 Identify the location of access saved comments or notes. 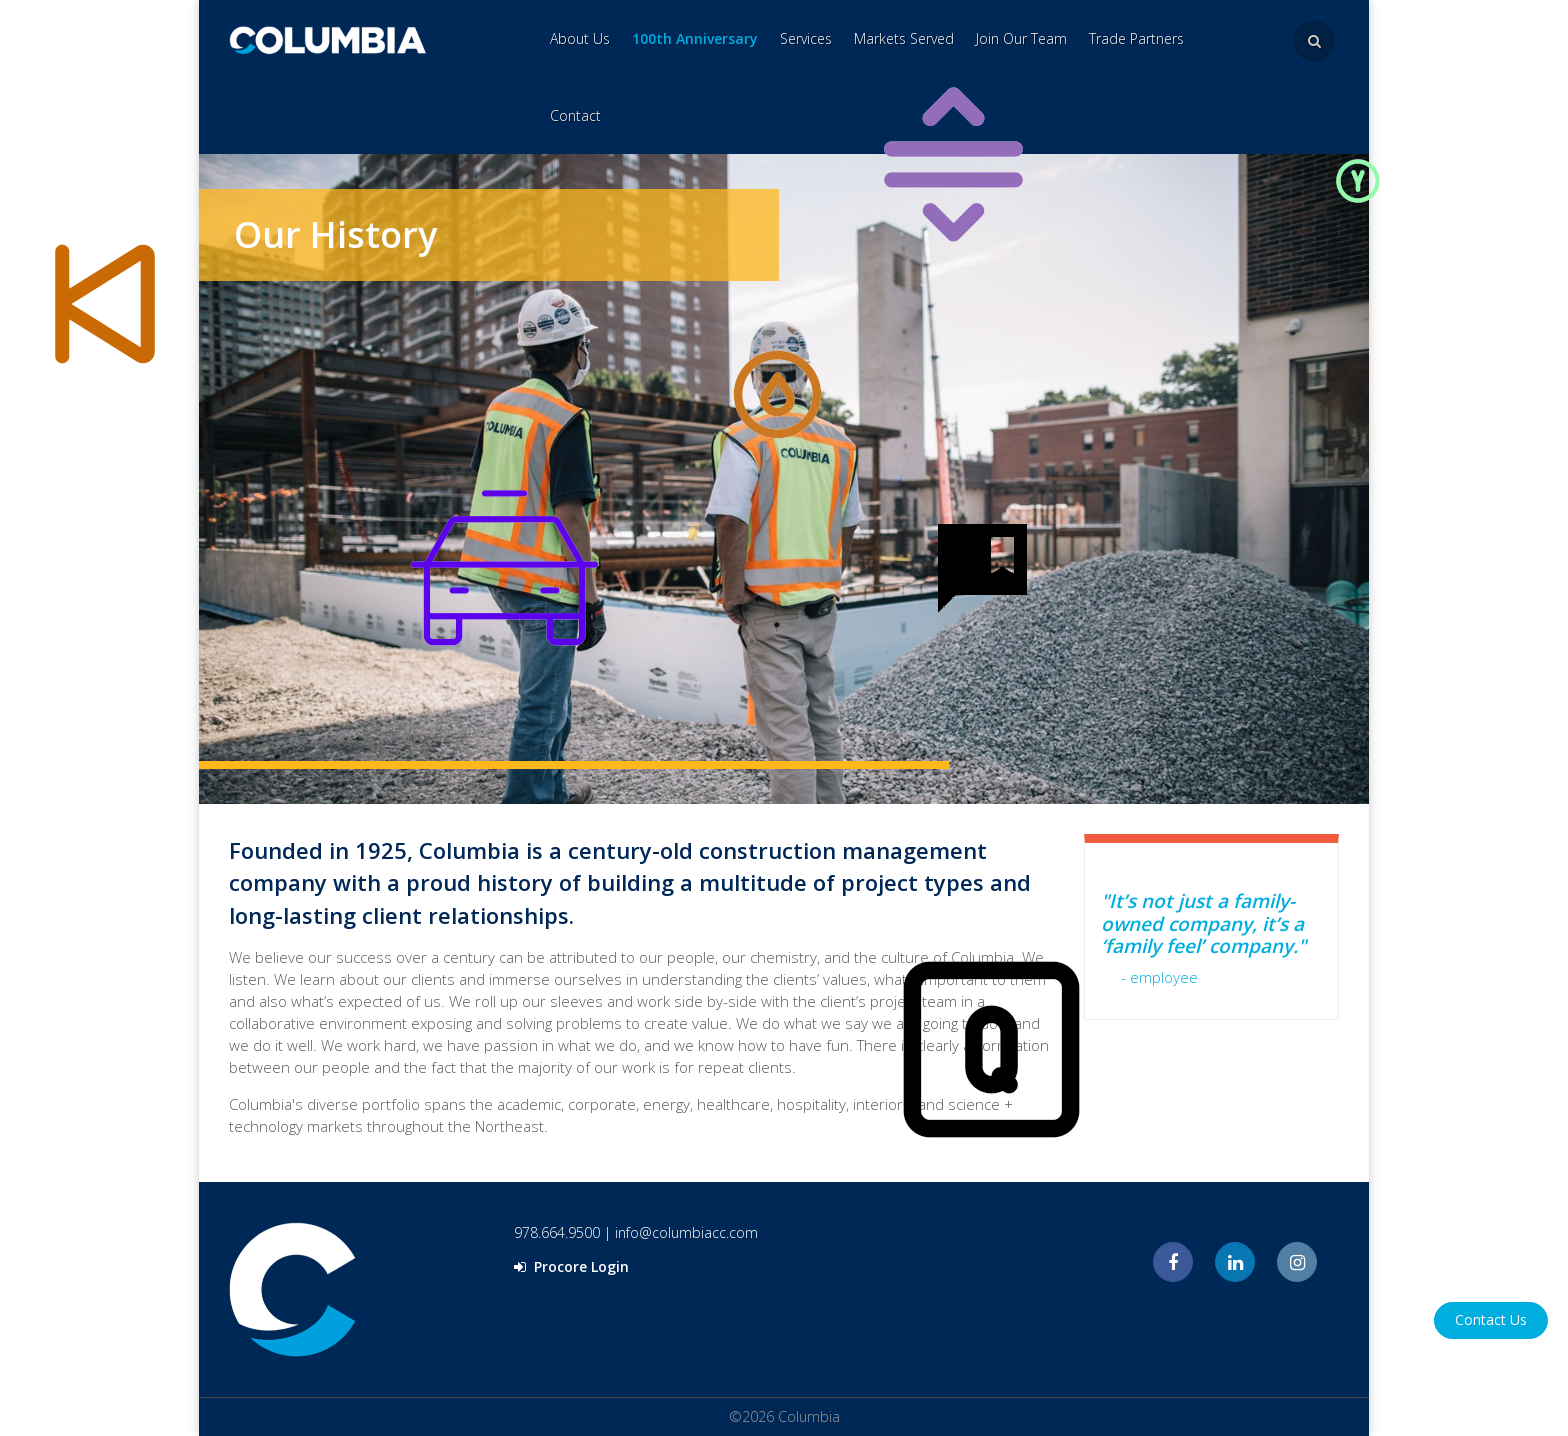
(982, 568).